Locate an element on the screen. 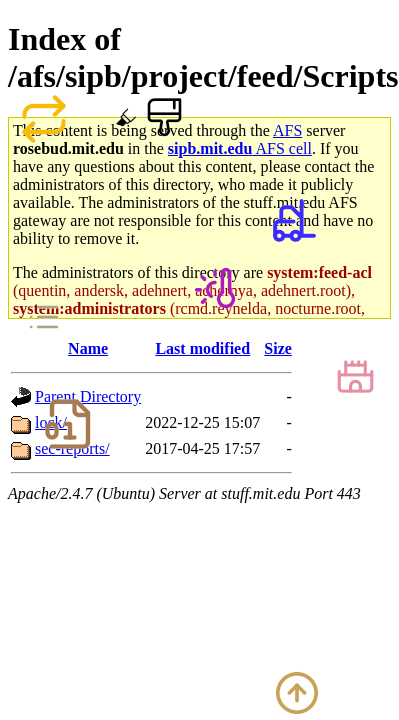 Image resolution: width=399 pixels, height=720 pixels. enable repeat or loop playback is located at coordinates (44, 119).